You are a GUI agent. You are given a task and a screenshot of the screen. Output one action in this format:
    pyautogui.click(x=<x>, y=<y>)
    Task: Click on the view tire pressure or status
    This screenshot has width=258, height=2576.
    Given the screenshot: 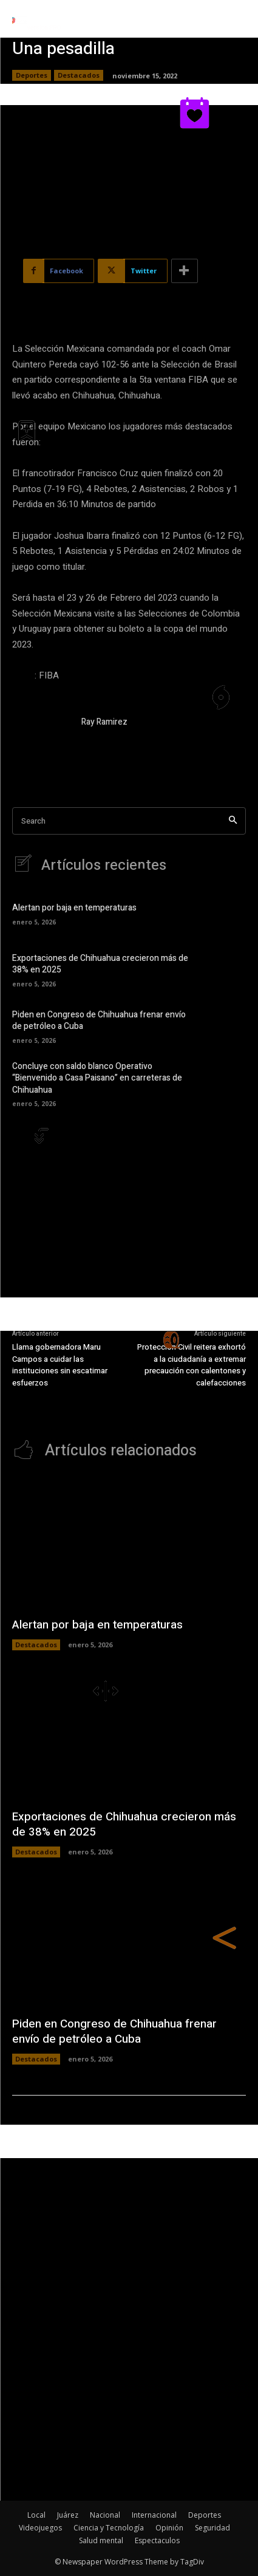 What is the action you would take?
    pyautogui.click(x=171, y=1340)
    